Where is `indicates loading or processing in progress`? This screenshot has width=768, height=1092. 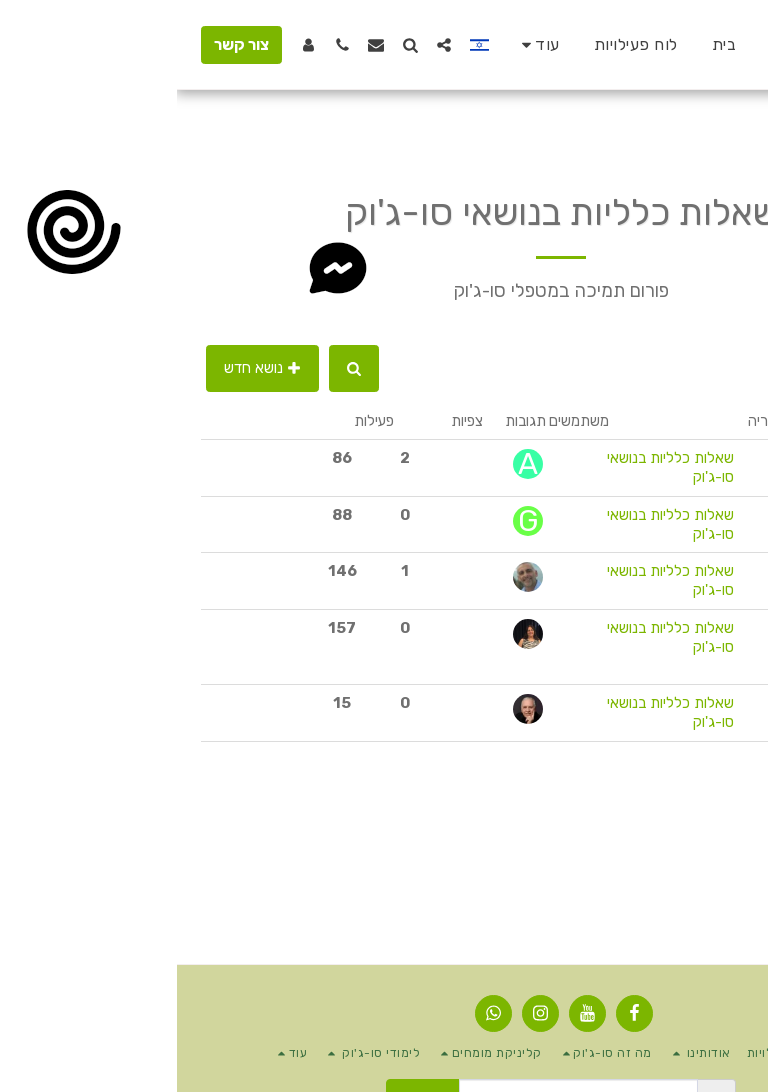
indicates loading or processing in progress is located at coordinates (74, 232).